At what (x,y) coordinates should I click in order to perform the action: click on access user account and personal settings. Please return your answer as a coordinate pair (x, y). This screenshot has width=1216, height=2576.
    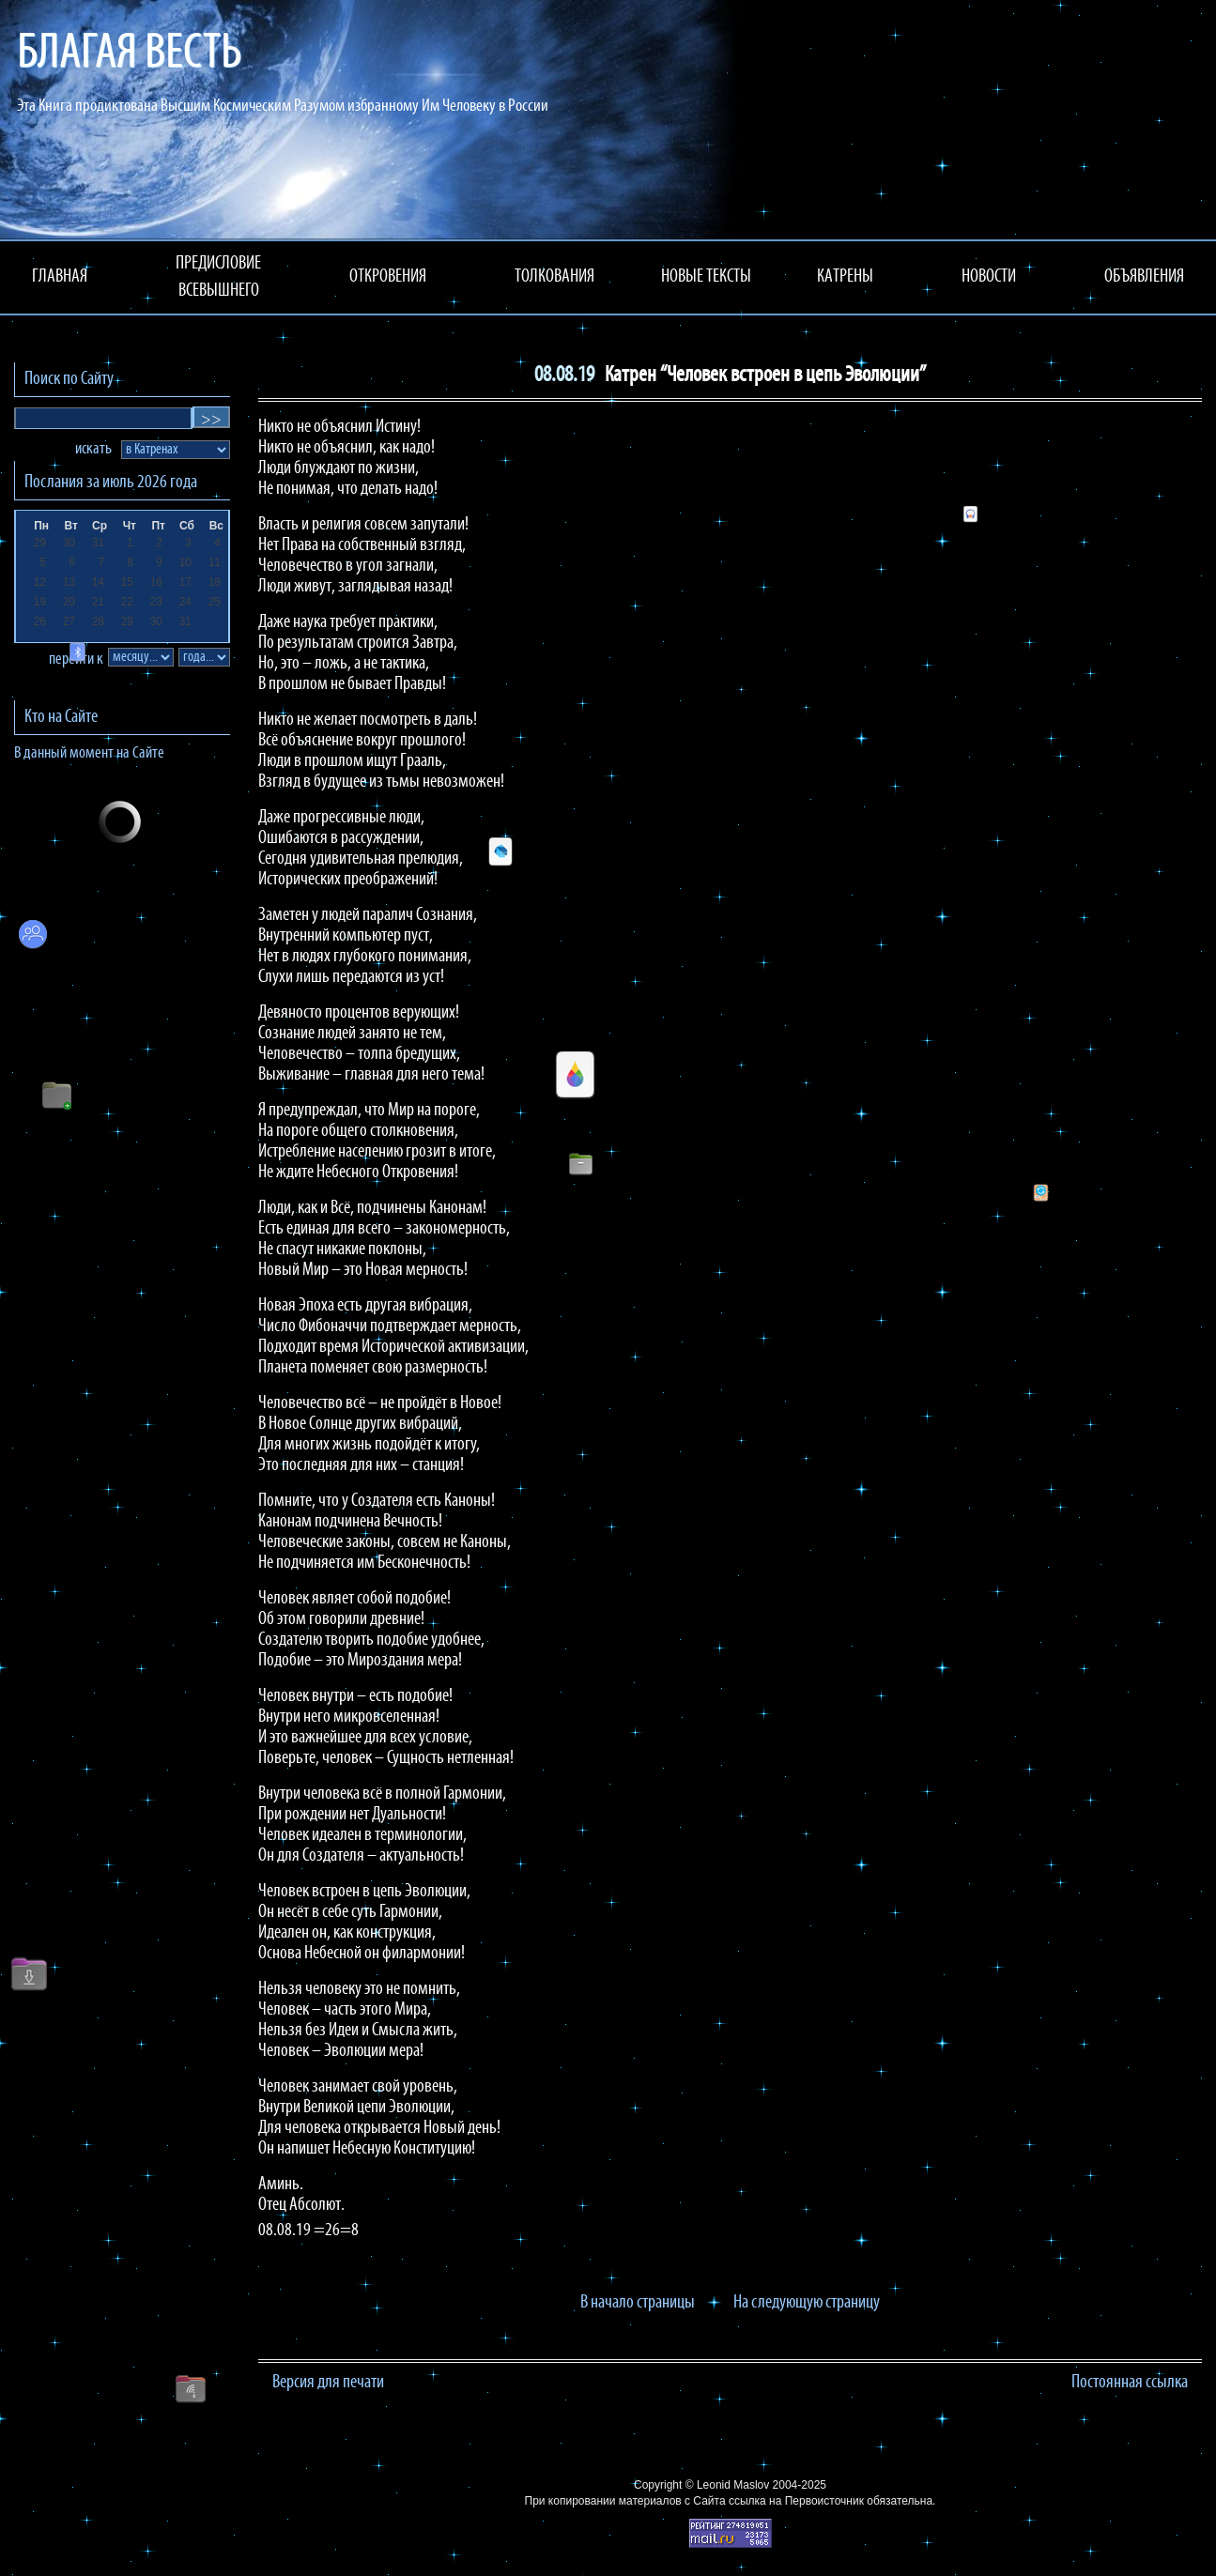
    Looking at the image, I should click on (33, 934).